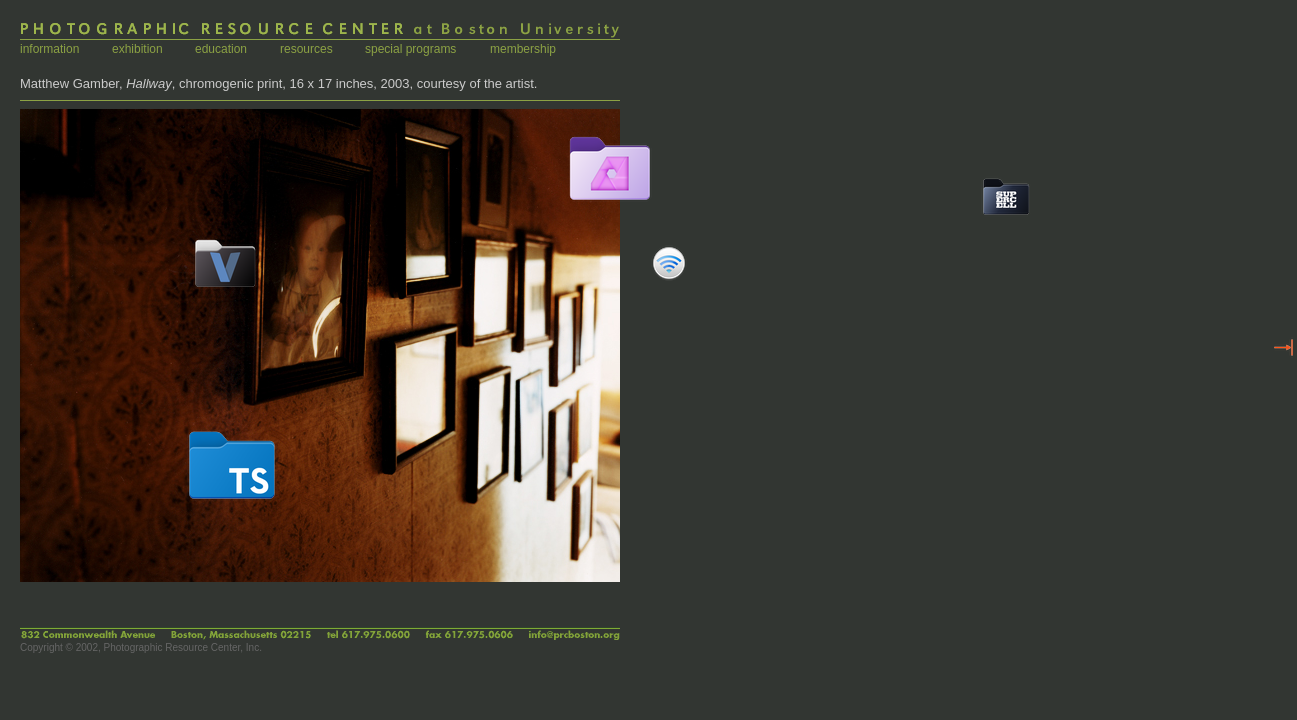 The image size is (1297, 720). Describe the element at coordinates (225, 265) in the screenshot. I see `open folder containing files starting with "V"` at that location.